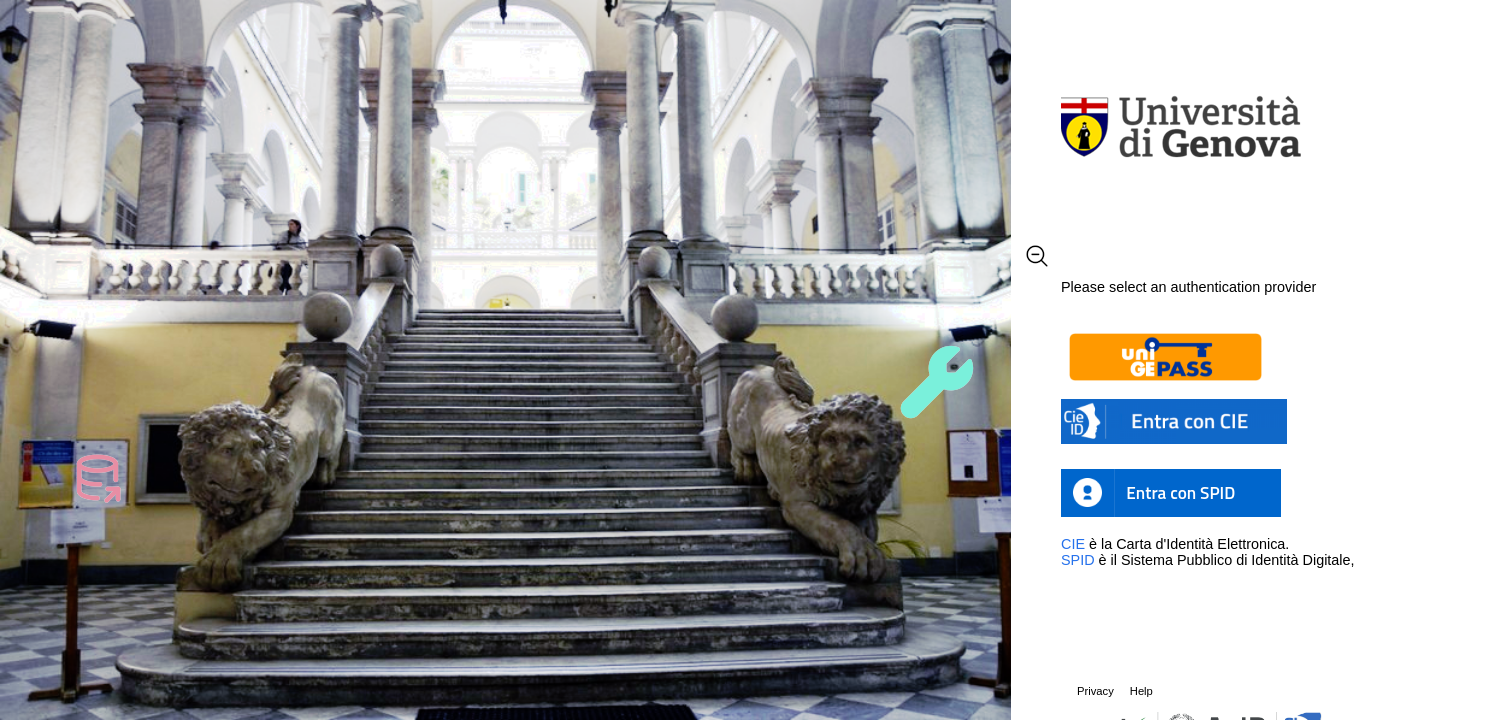  What do you see at coordinates (1037, 256) in the screenshot?
I see `zoom out of the current view` at bounding box center [1037, 256].